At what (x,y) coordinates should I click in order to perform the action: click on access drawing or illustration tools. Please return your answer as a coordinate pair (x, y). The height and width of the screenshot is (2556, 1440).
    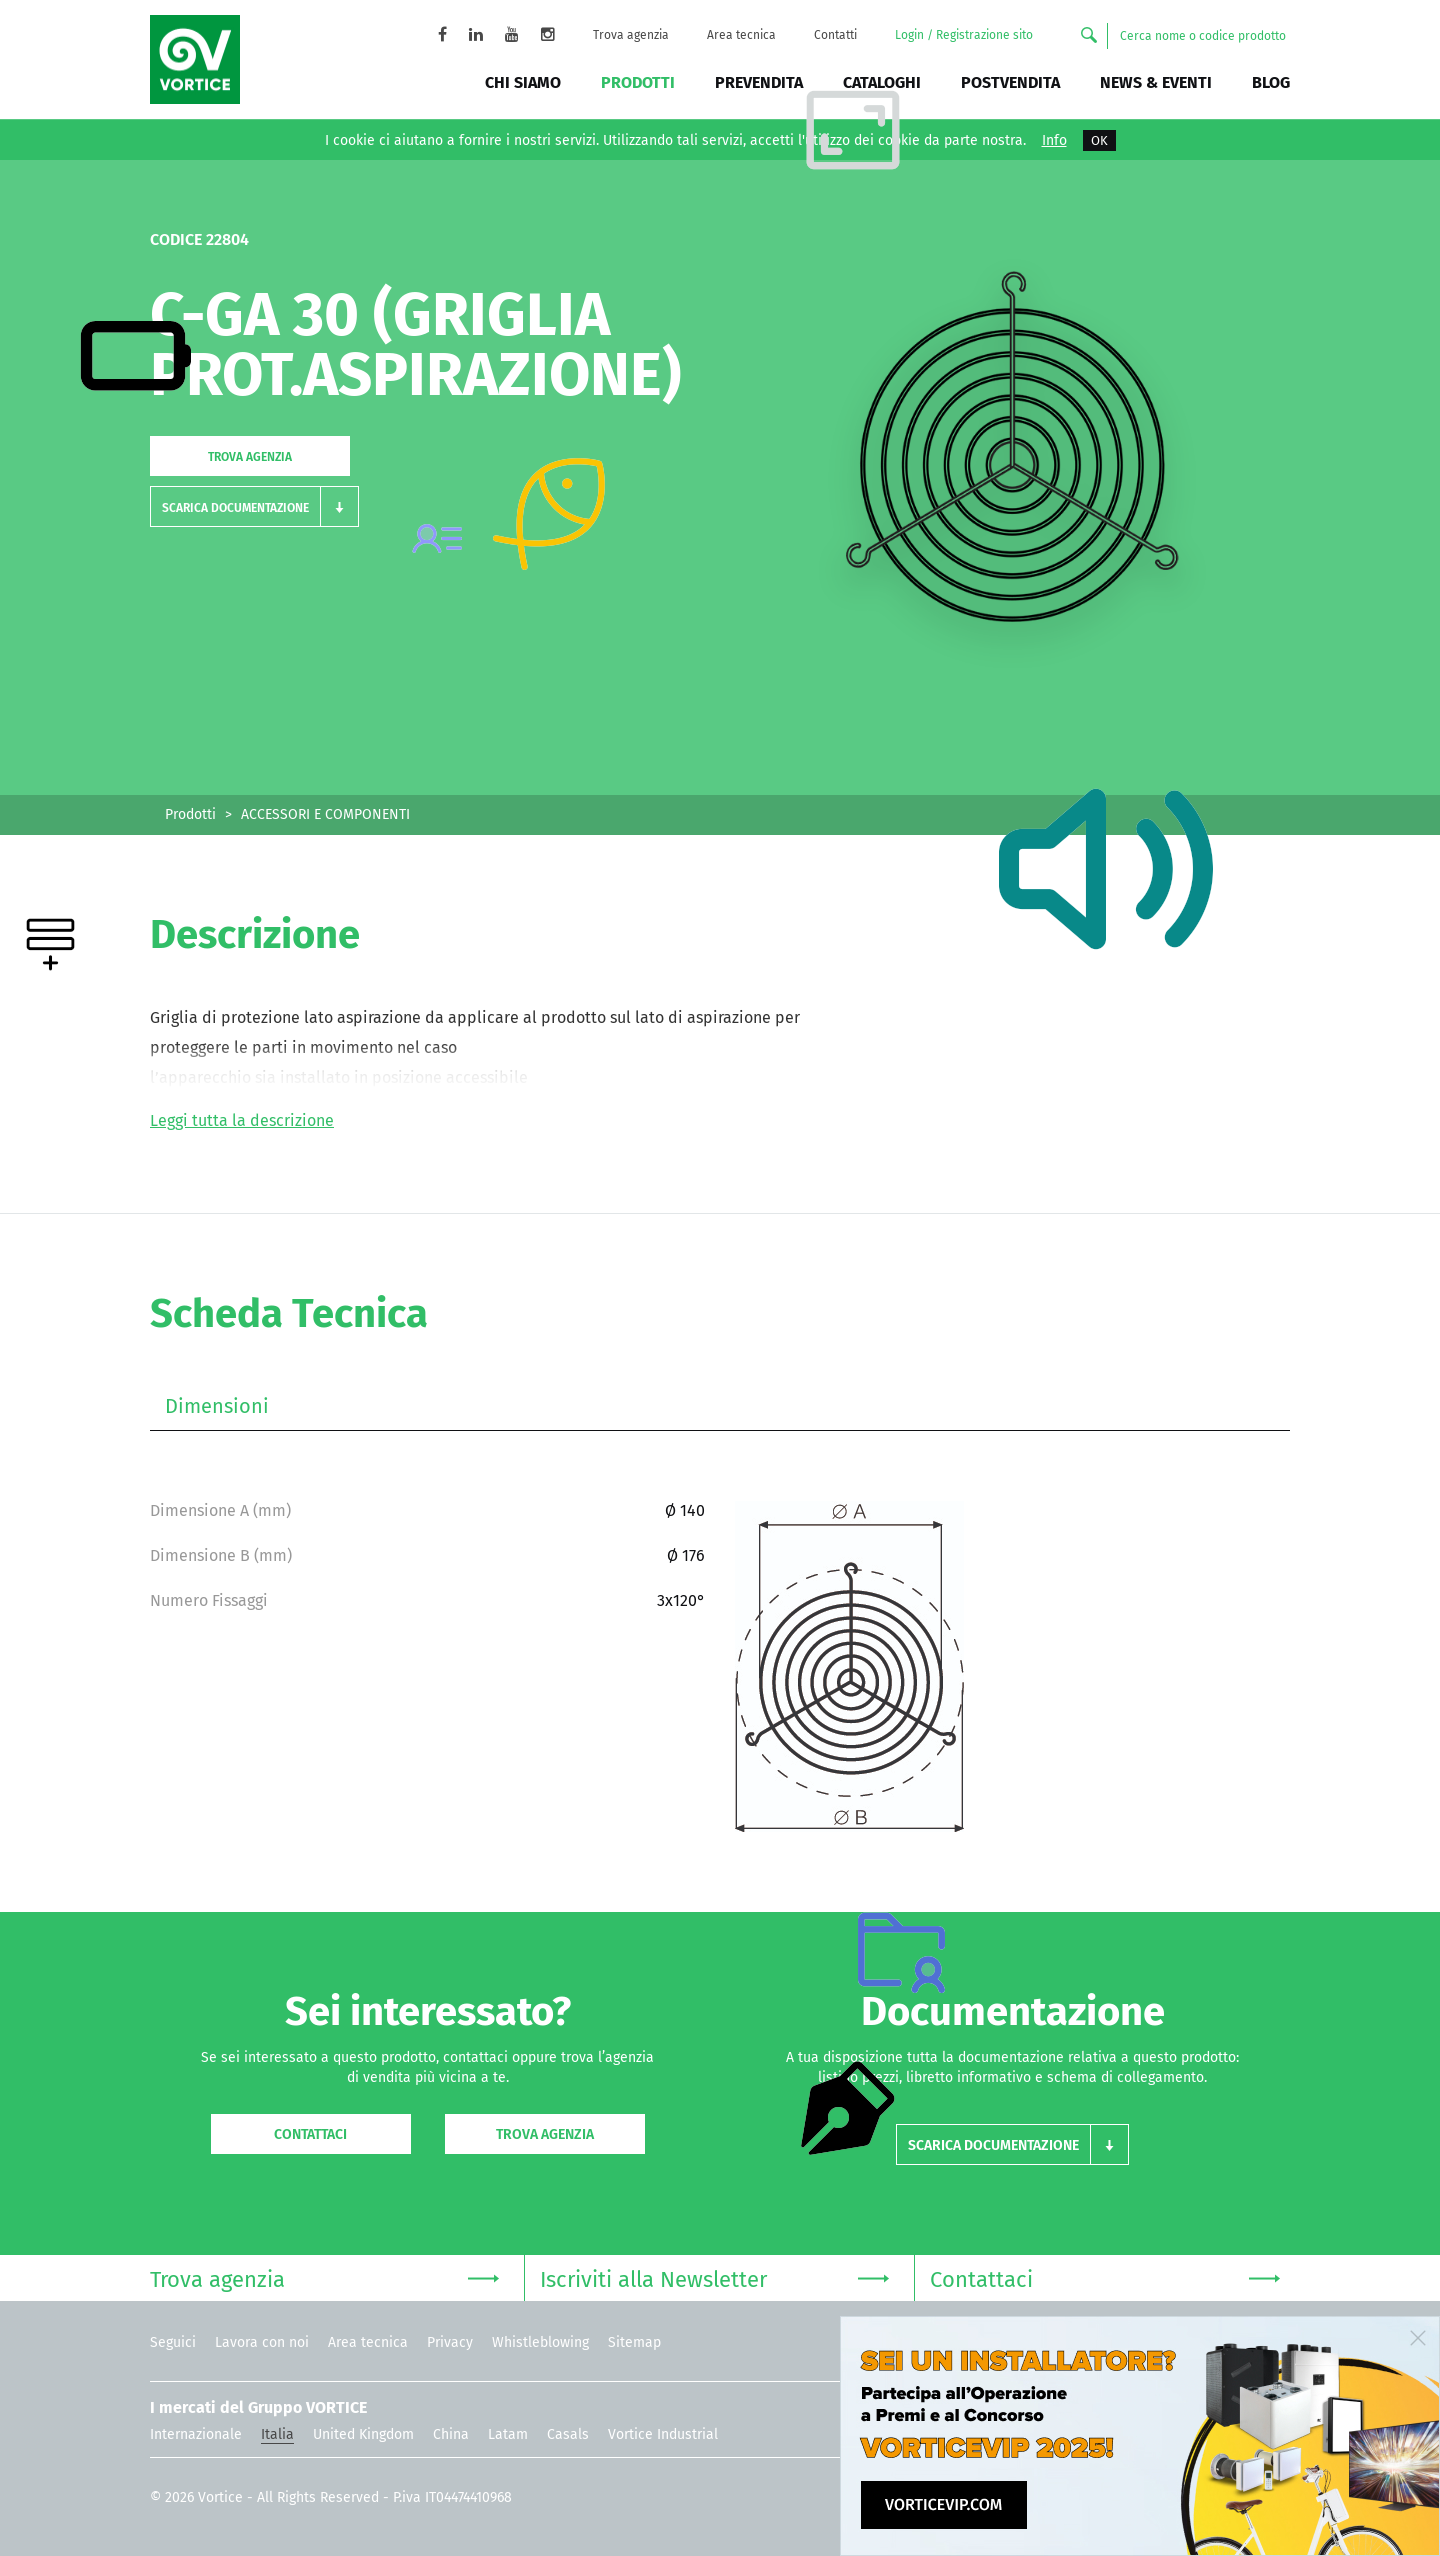
    Looking at the image, I should click on (842, 2114).